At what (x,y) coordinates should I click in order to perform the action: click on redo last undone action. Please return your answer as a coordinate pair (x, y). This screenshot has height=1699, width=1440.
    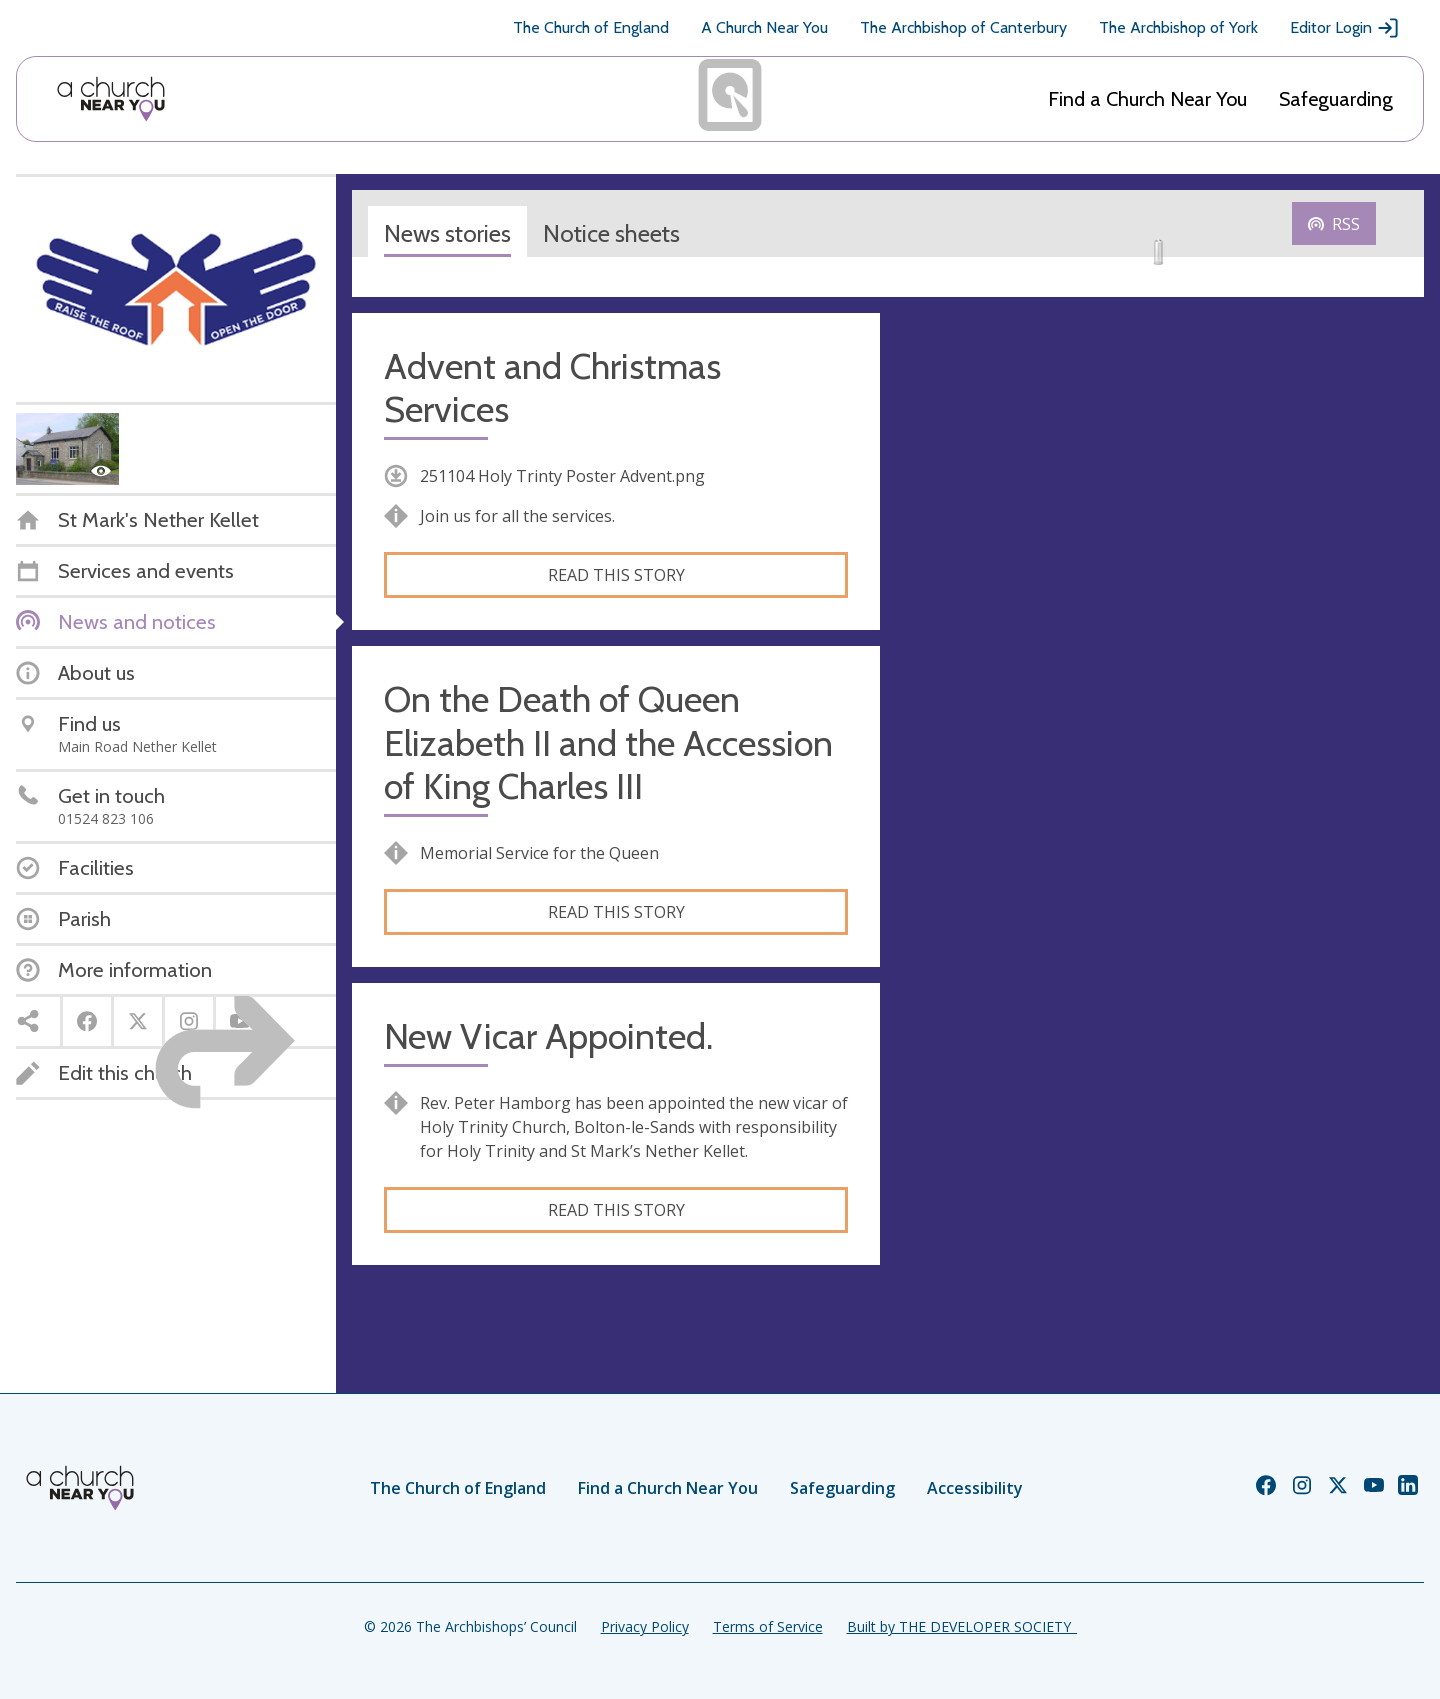
    Looking at the image, I should click on (223, 1052).